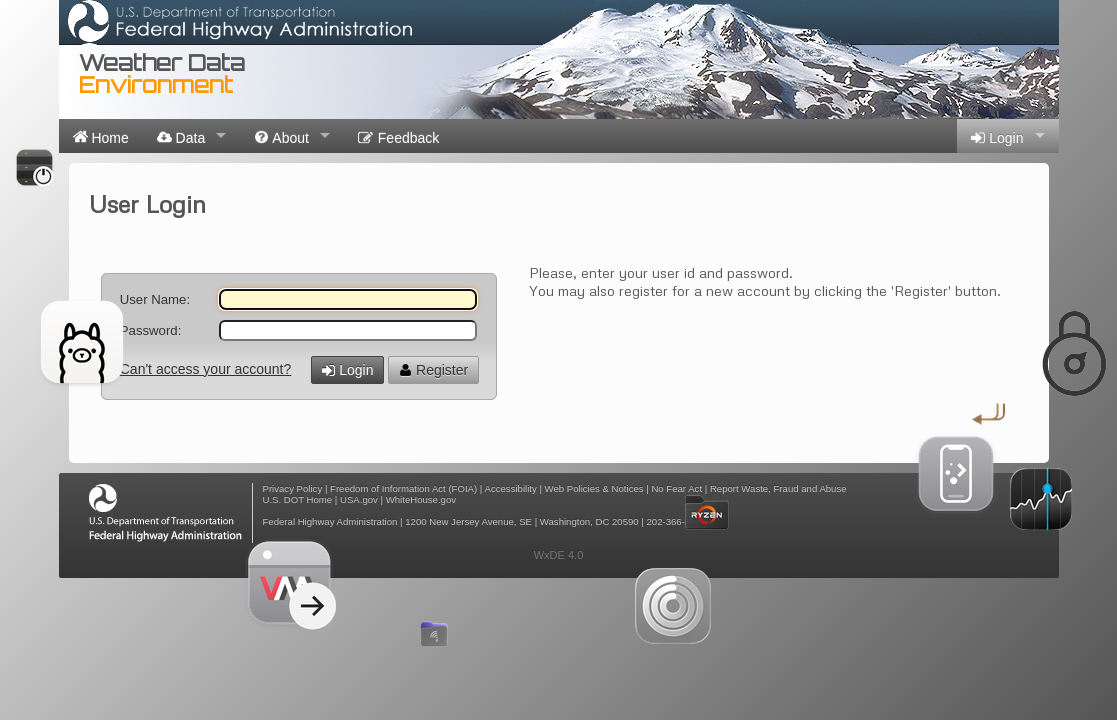  I want to click on configure network server boot preferences, so click(34, 167).